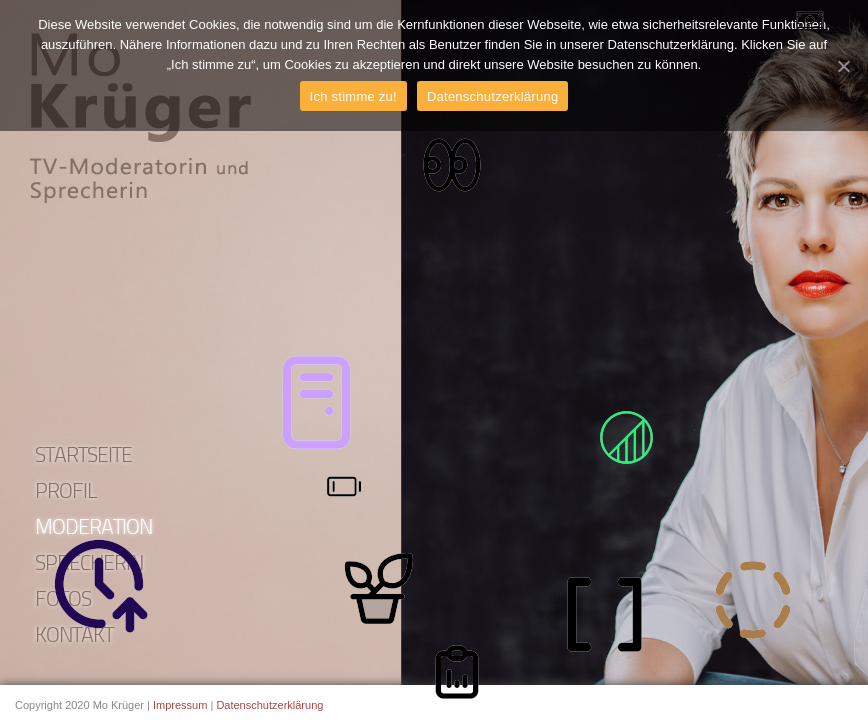 This screenshot has width=868, height=720. What do you see at coordinates (753, 600) in the screenshot?
I see `indicates loading or processing in progress` at bounding box center [753, 600].